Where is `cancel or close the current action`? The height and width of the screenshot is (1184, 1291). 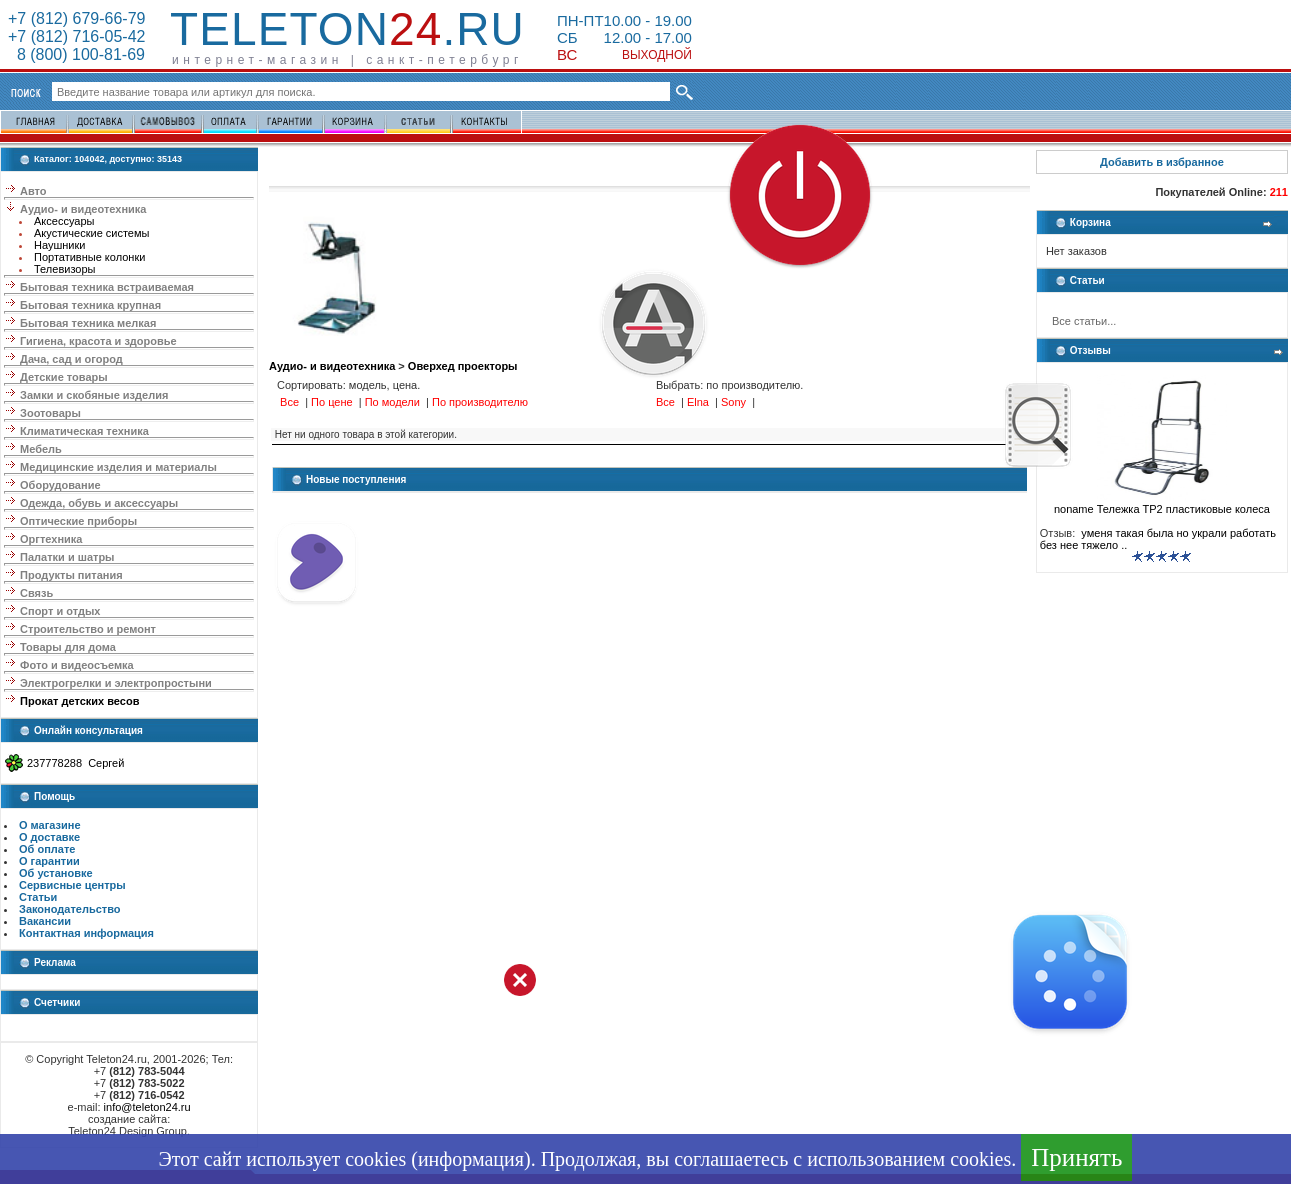
cancel or close the current action is located at coordinates (520, 980).